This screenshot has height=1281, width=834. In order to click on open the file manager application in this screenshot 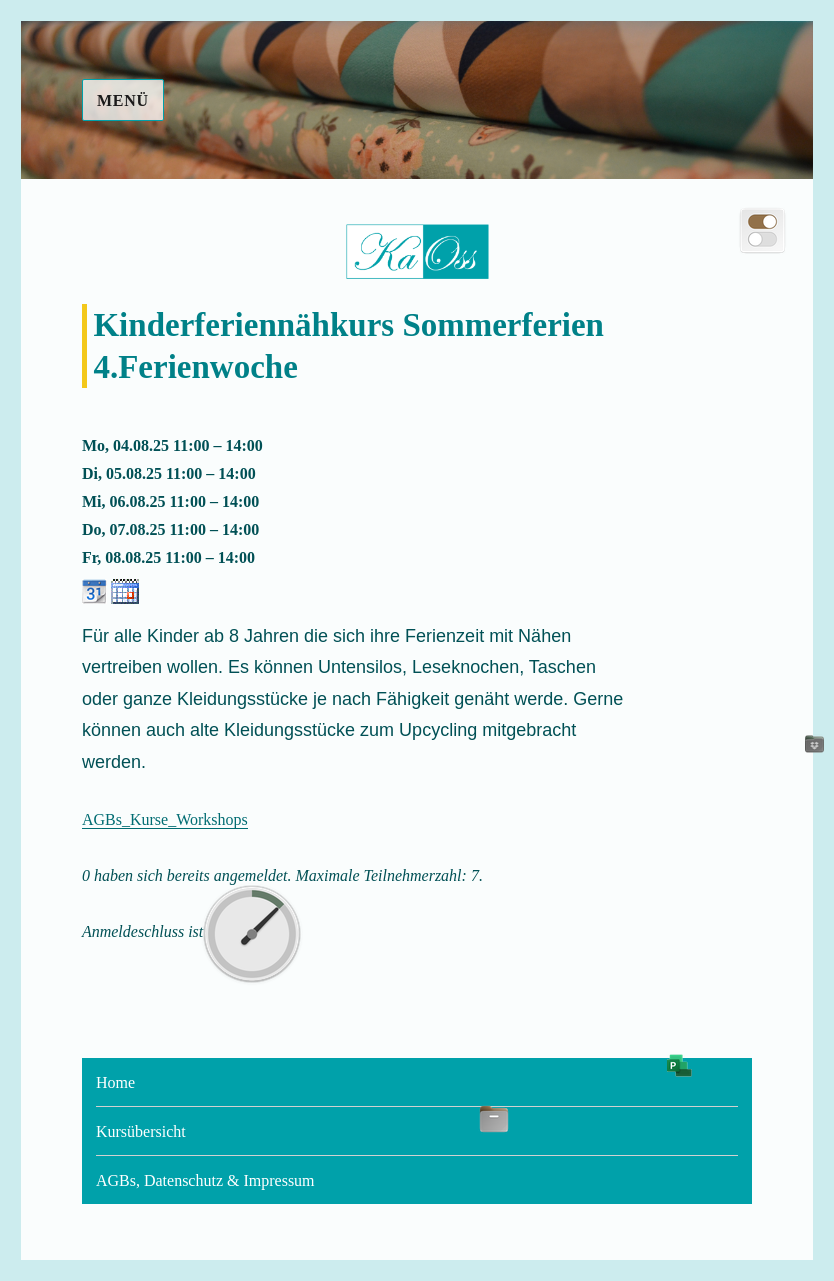, I will do `click(494, 1119)`.